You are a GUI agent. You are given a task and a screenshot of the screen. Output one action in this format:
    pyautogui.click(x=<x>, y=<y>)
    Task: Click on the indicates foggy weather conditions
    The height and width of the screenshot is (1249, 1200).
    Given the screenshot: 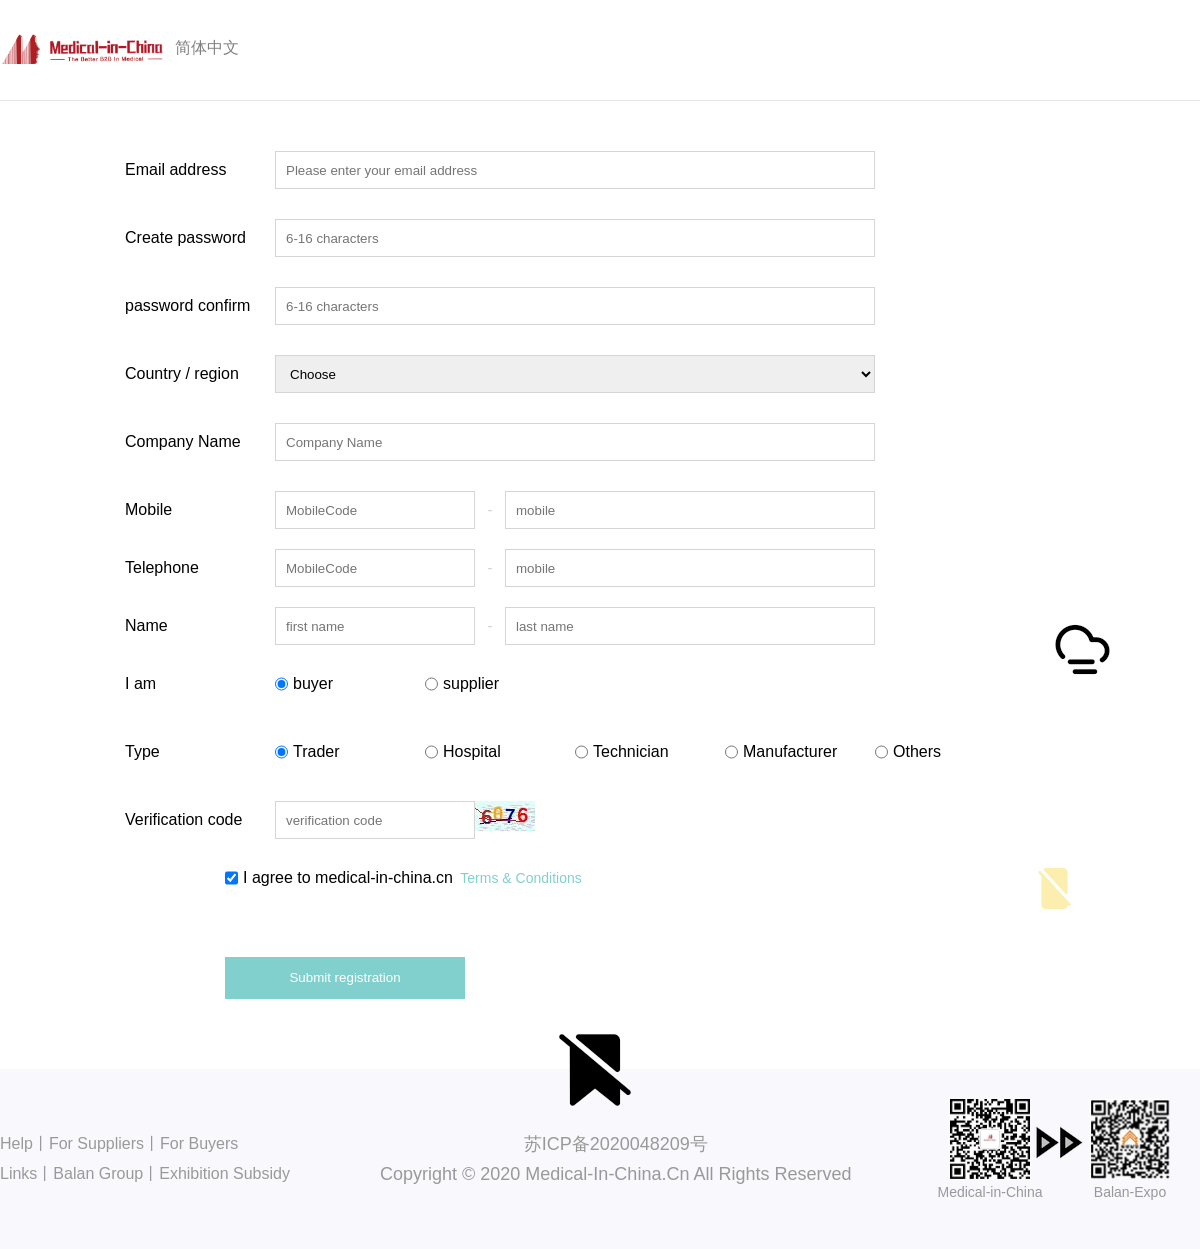 What is the action you would take?
    pyautogui.click(x=1082, y=649)
    